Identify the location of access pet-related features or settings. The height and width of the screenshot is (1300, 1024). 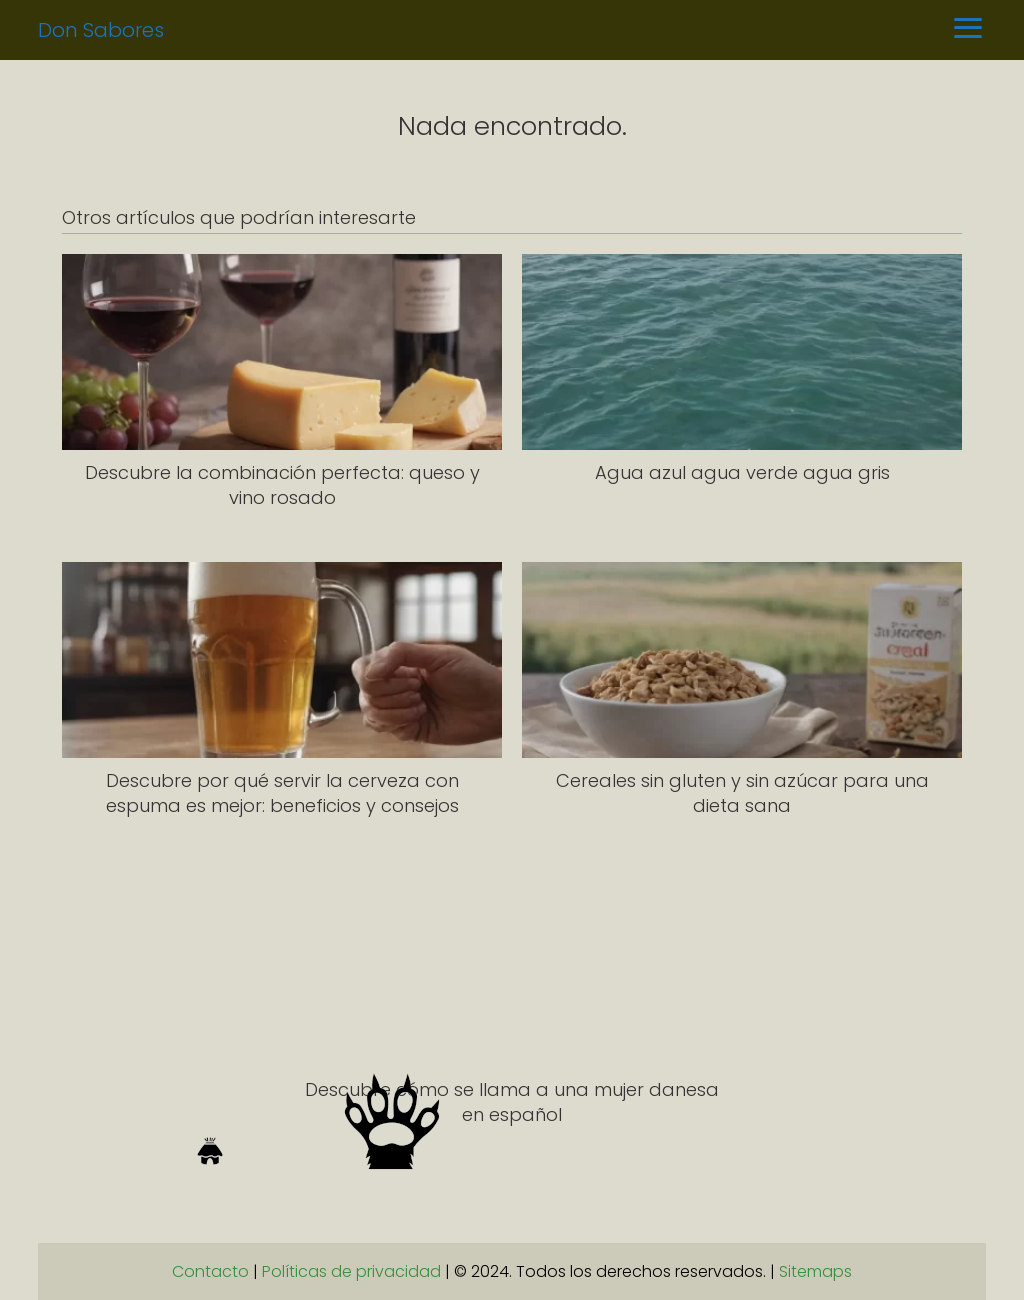
(392, 1120).